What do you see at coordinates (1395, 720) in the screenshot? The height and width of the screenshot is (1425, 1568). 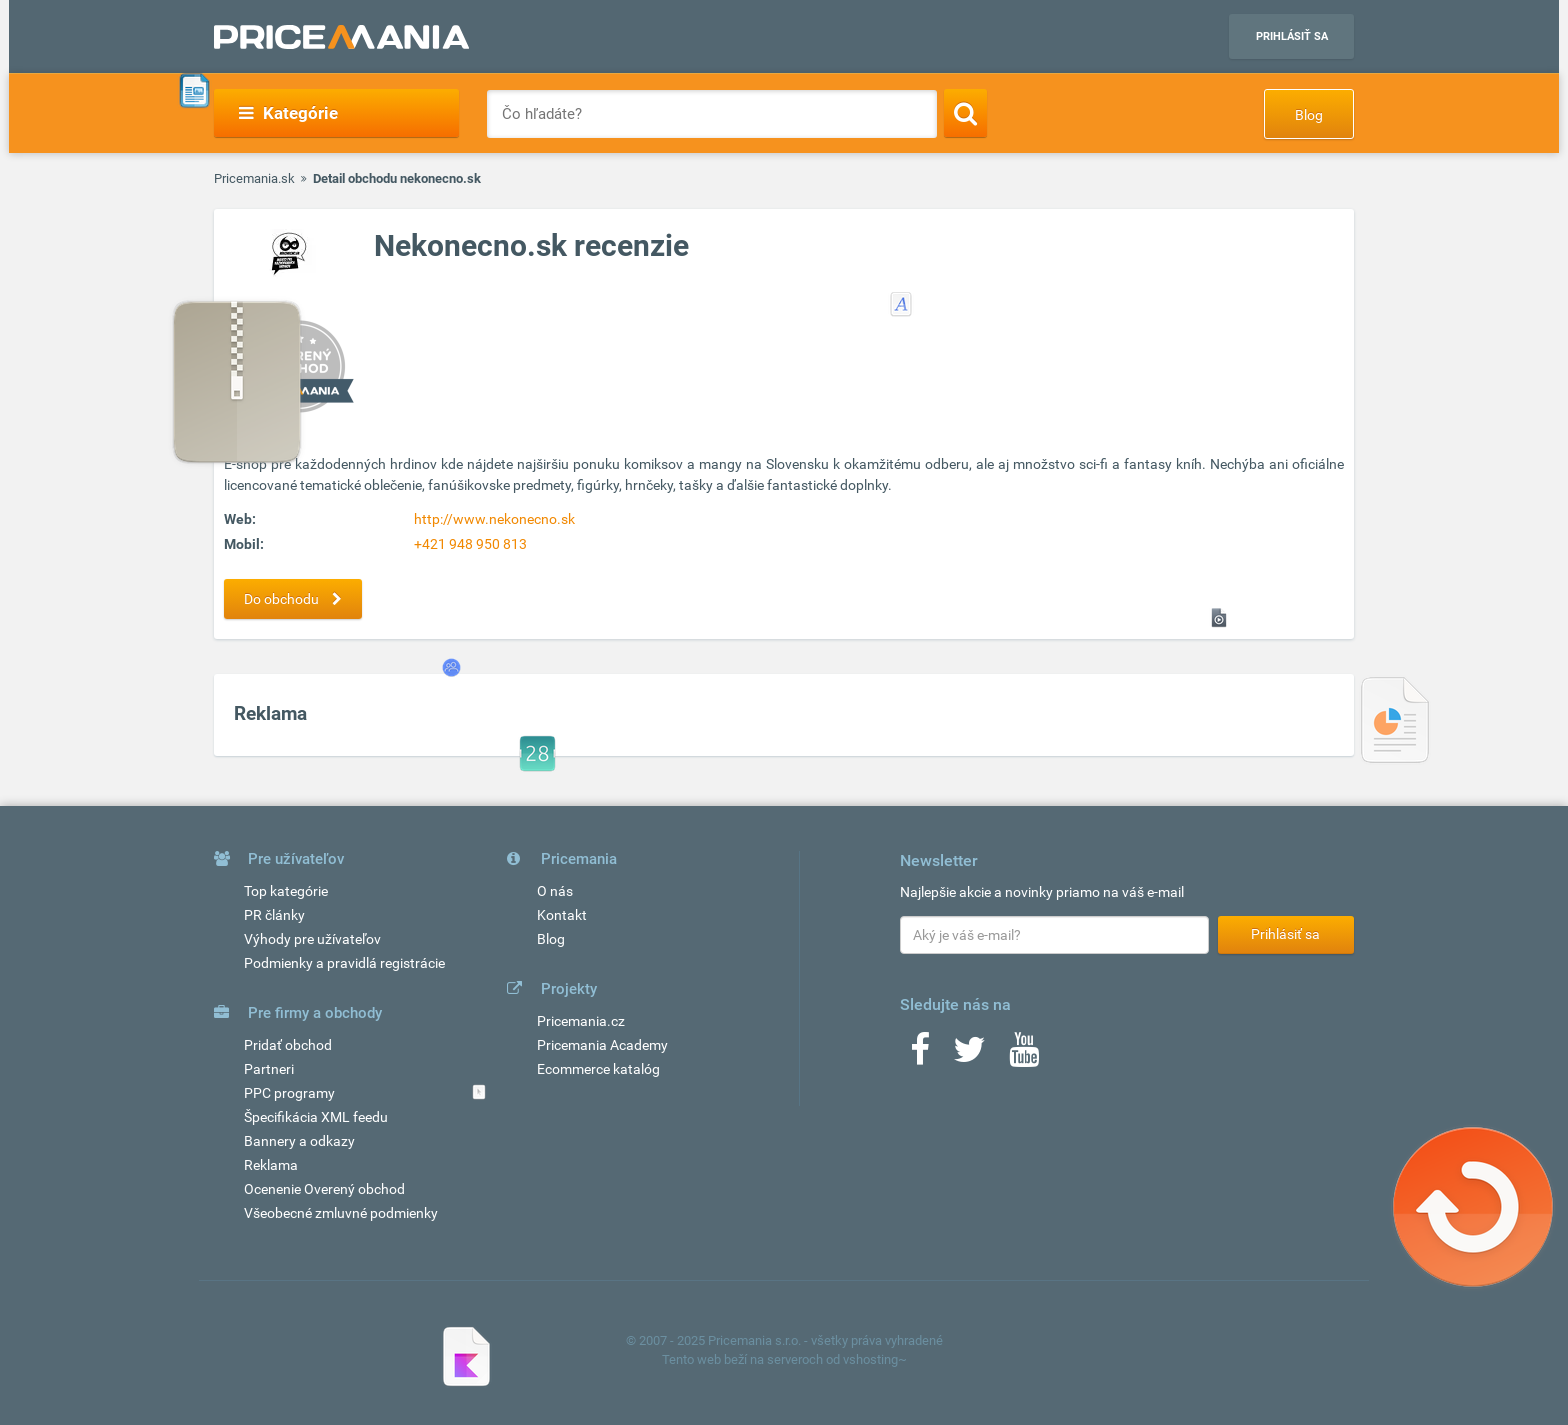 I see `open a presentation file` at bounding box center [1395, 720].